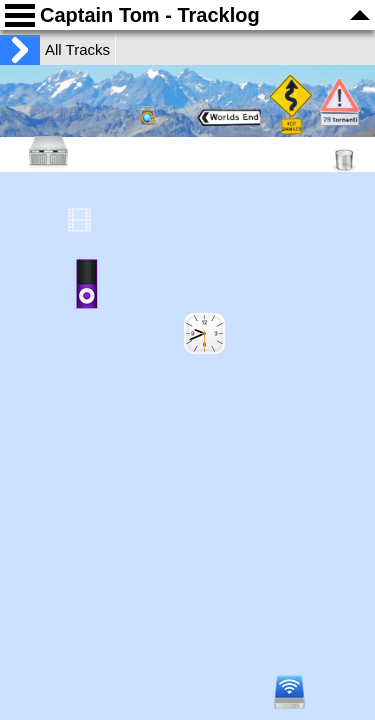  What do you see at coordinates (48, 149) in the screenshot?
I see `indicates an xserve or rack server in network settings` at bounding box center [48, 149].